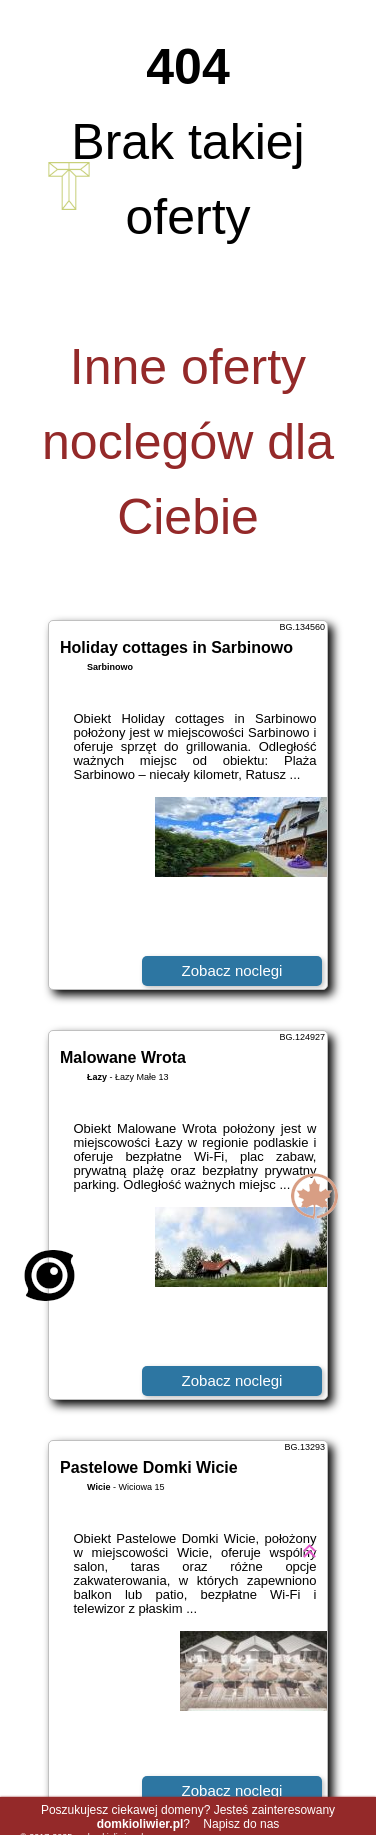 This screenshot has width=376, height=1835. I want to click on scroll to top of page, so click(309, 1551).